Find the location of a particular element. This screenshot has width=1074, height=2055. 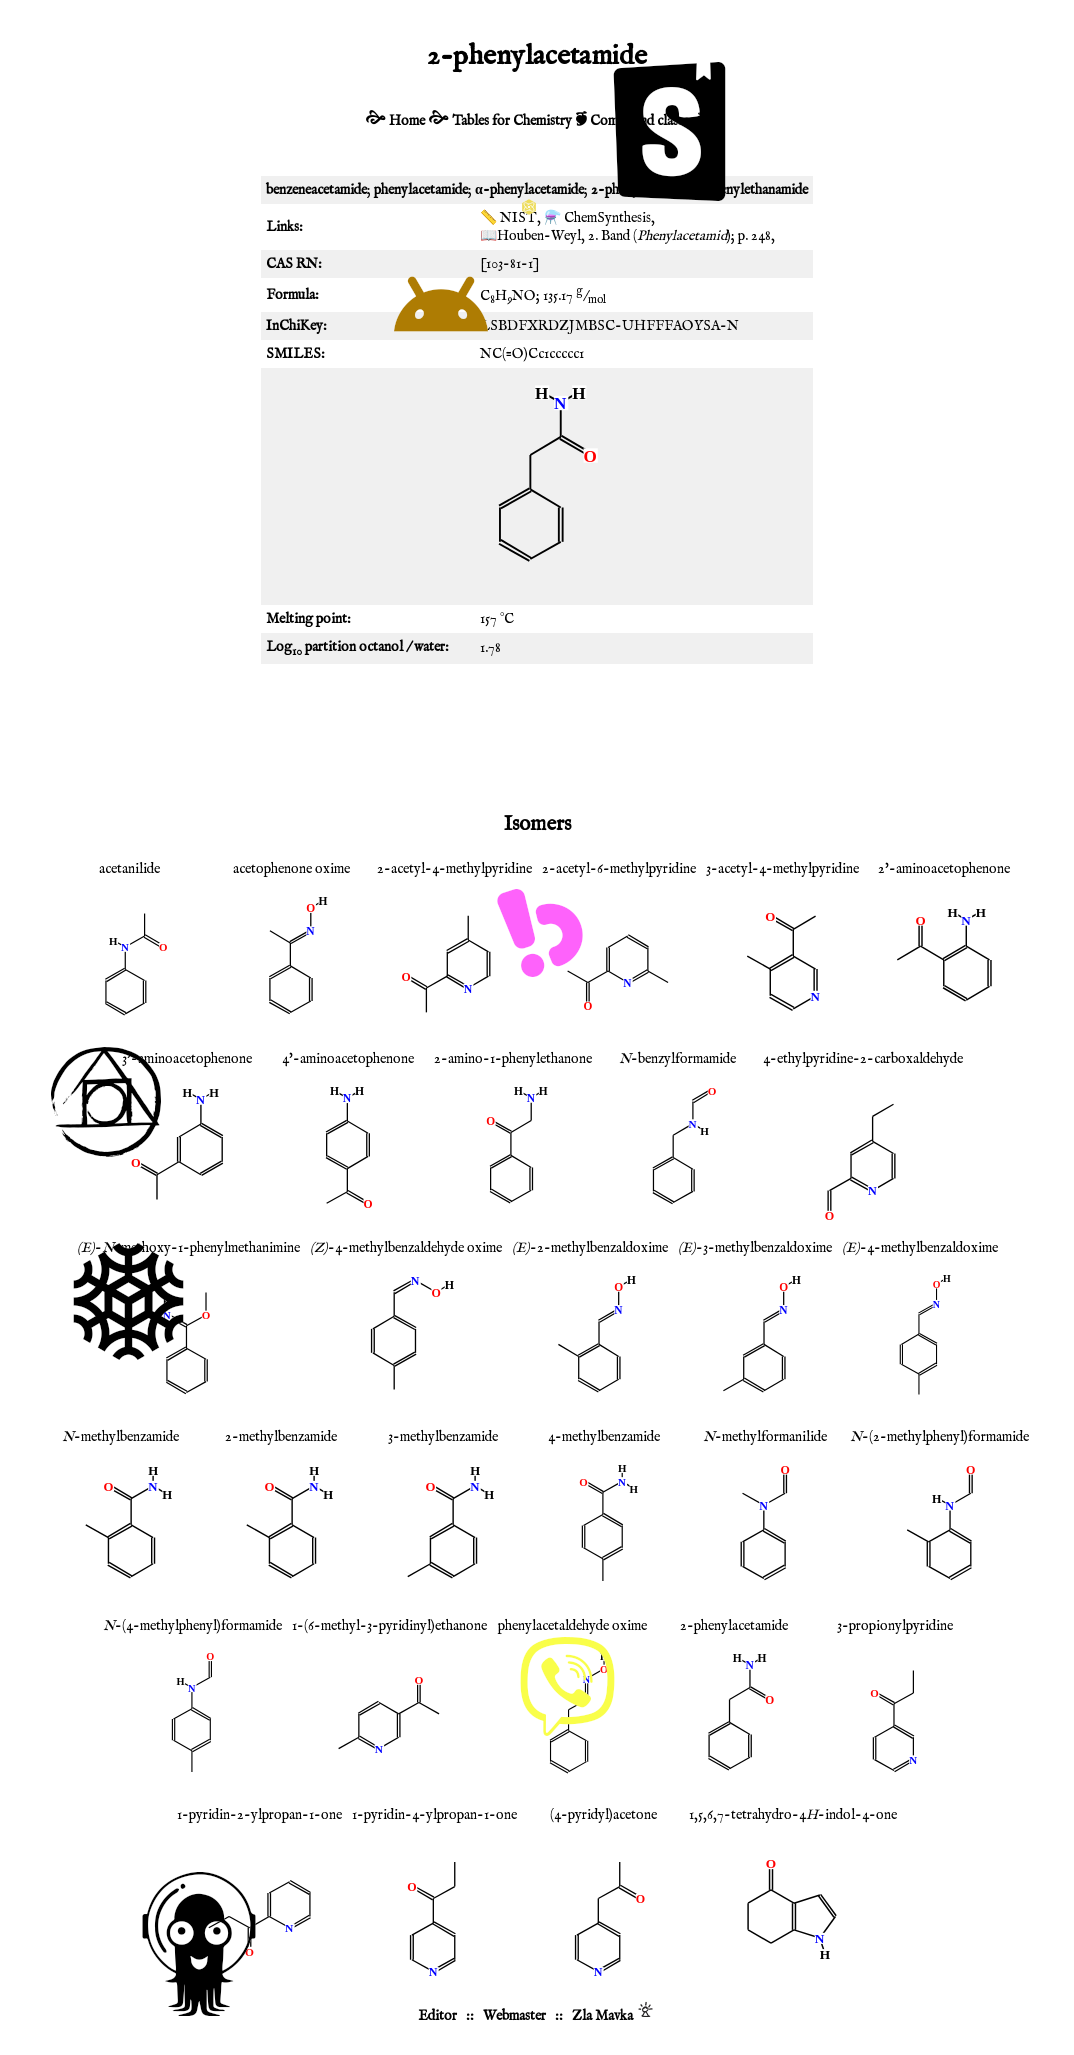

argo cd logo - a gitops continuous delivery tool is located at coordinates (199, 1944).